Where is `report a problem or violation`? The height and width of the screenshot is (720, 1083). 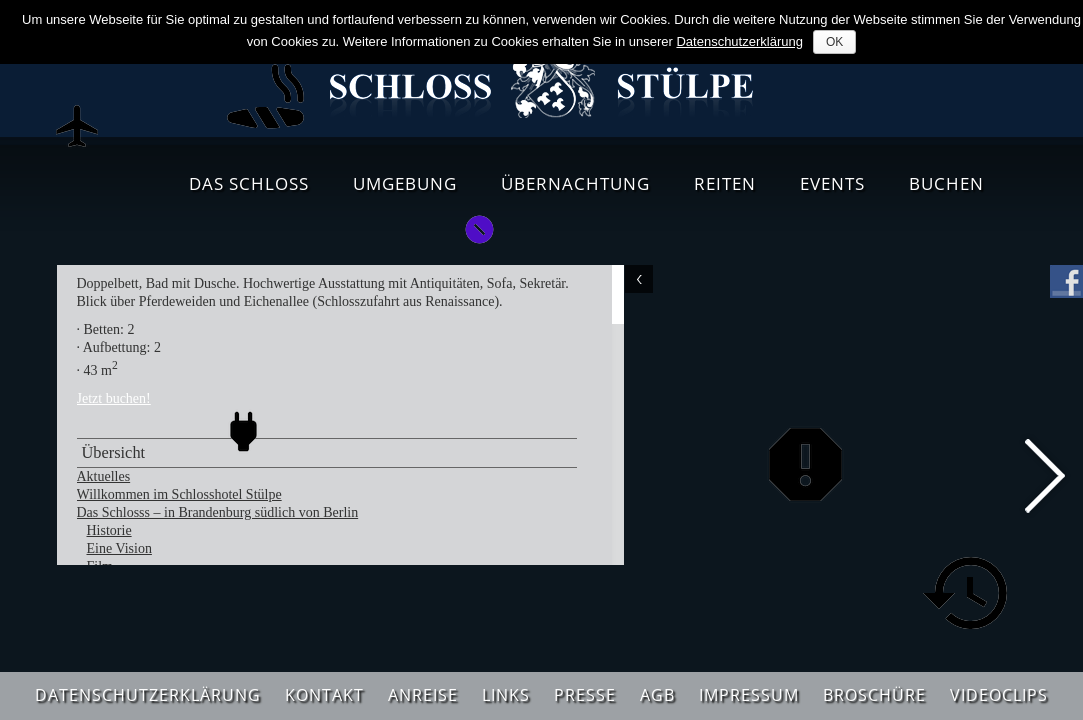
report a problem or violation is located at coordinates (805, 464).